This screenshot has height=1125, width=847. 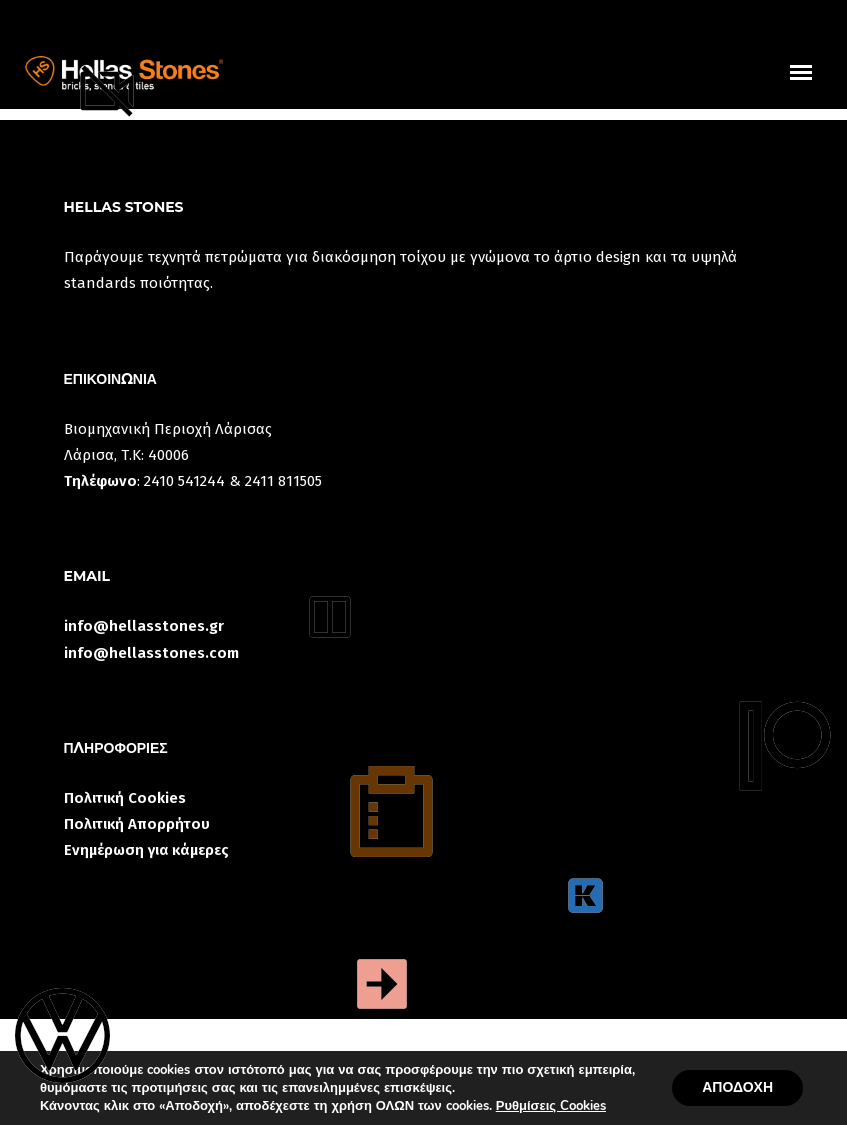 I want to click on korvue brand logo, so click(x=585, y=895).